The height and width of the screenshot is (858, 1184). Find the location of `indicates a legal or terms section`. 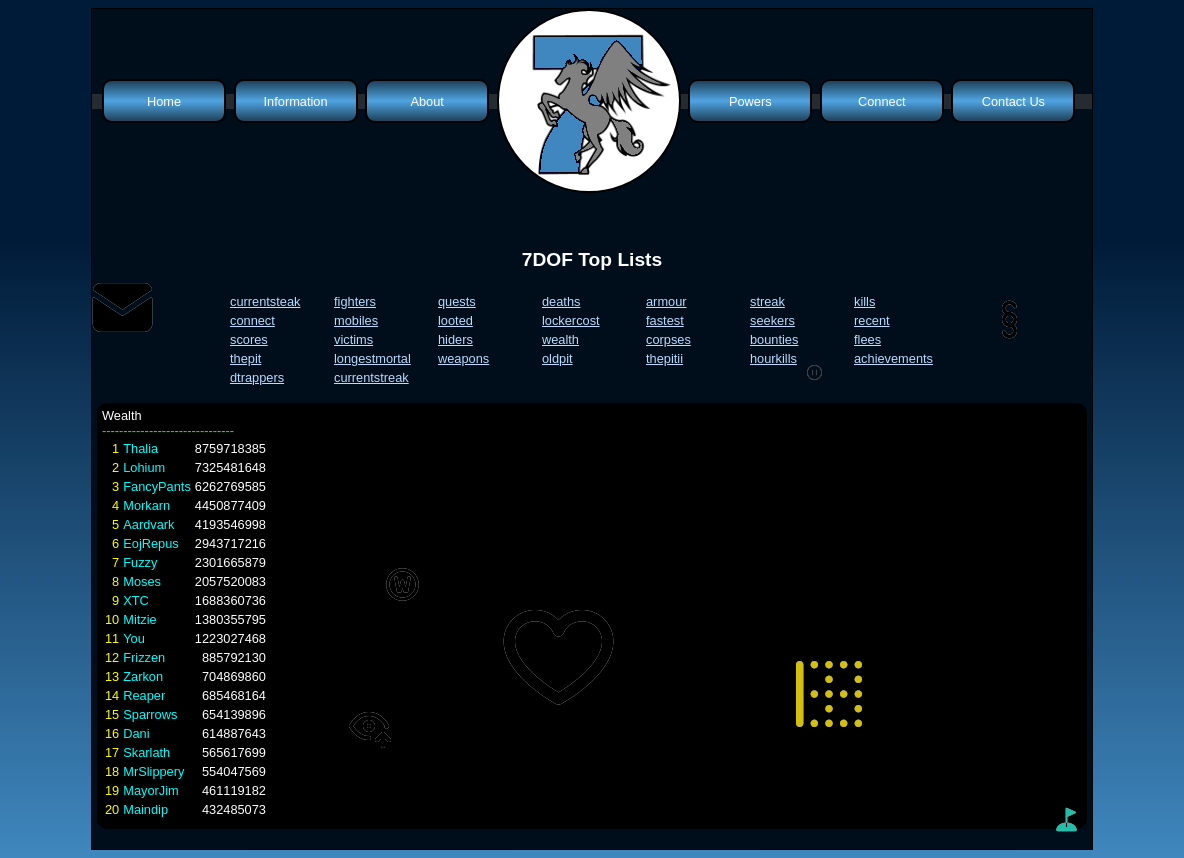

indicates a legal or terms section is located at coordinates (1009, 319).